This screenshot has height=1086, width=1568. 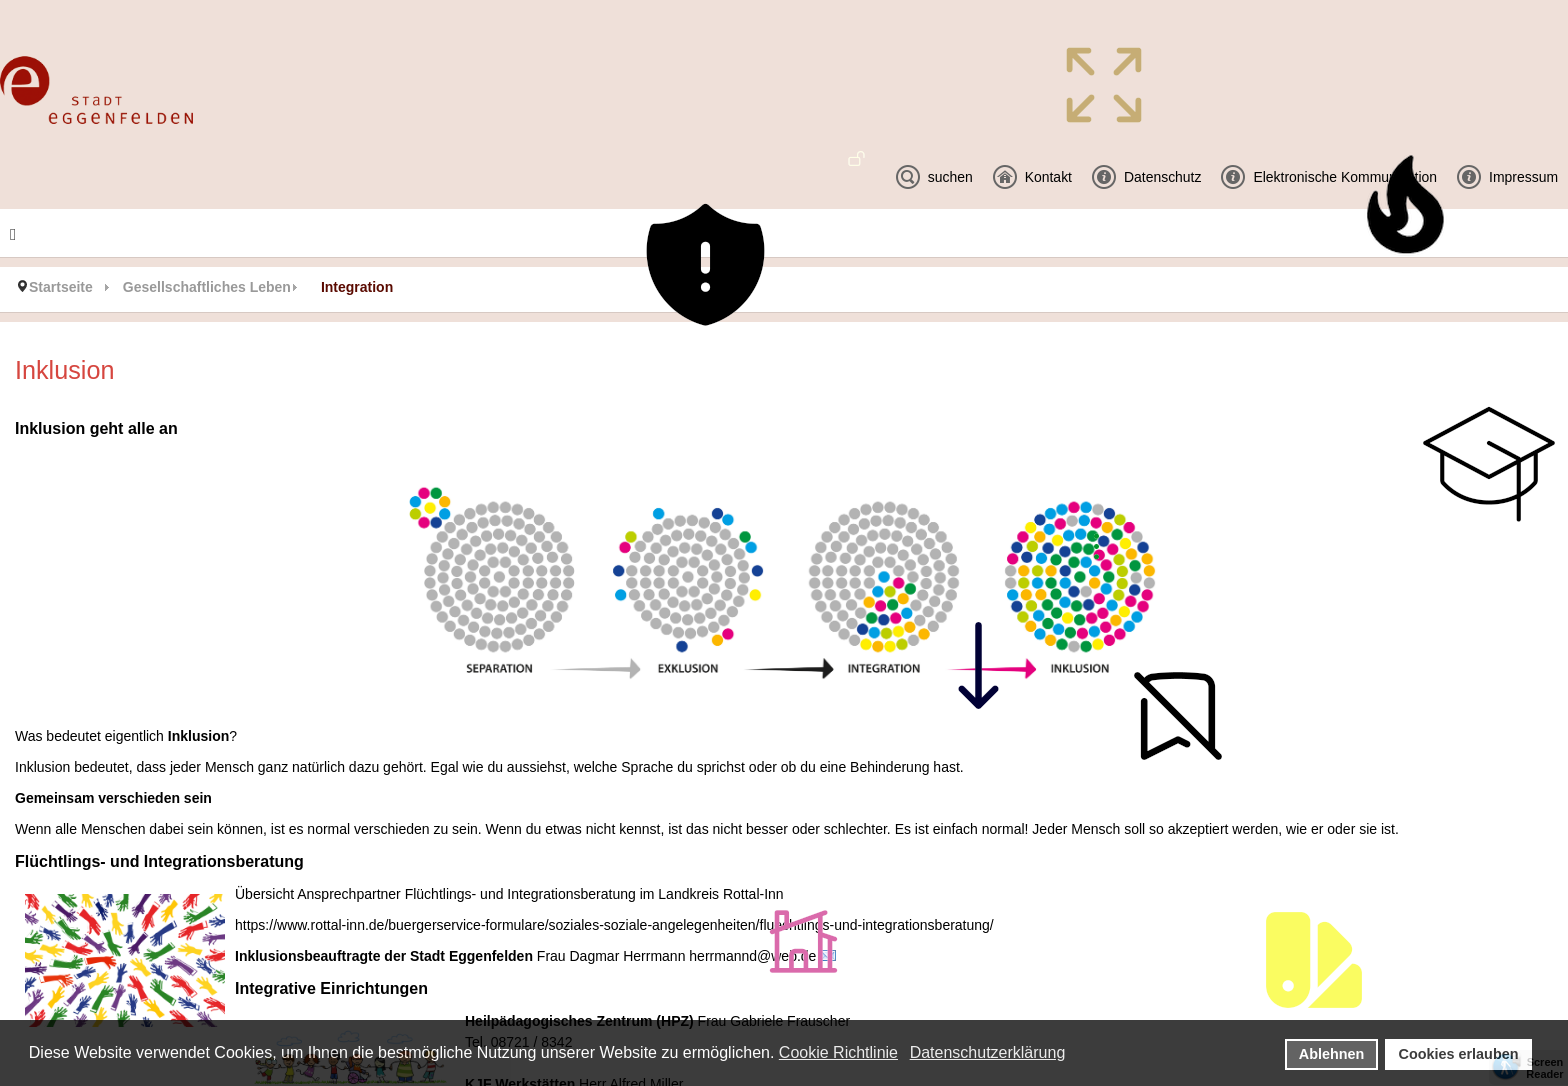 I want to click on unlocked or unsecured state, so click(x=856, y=158).